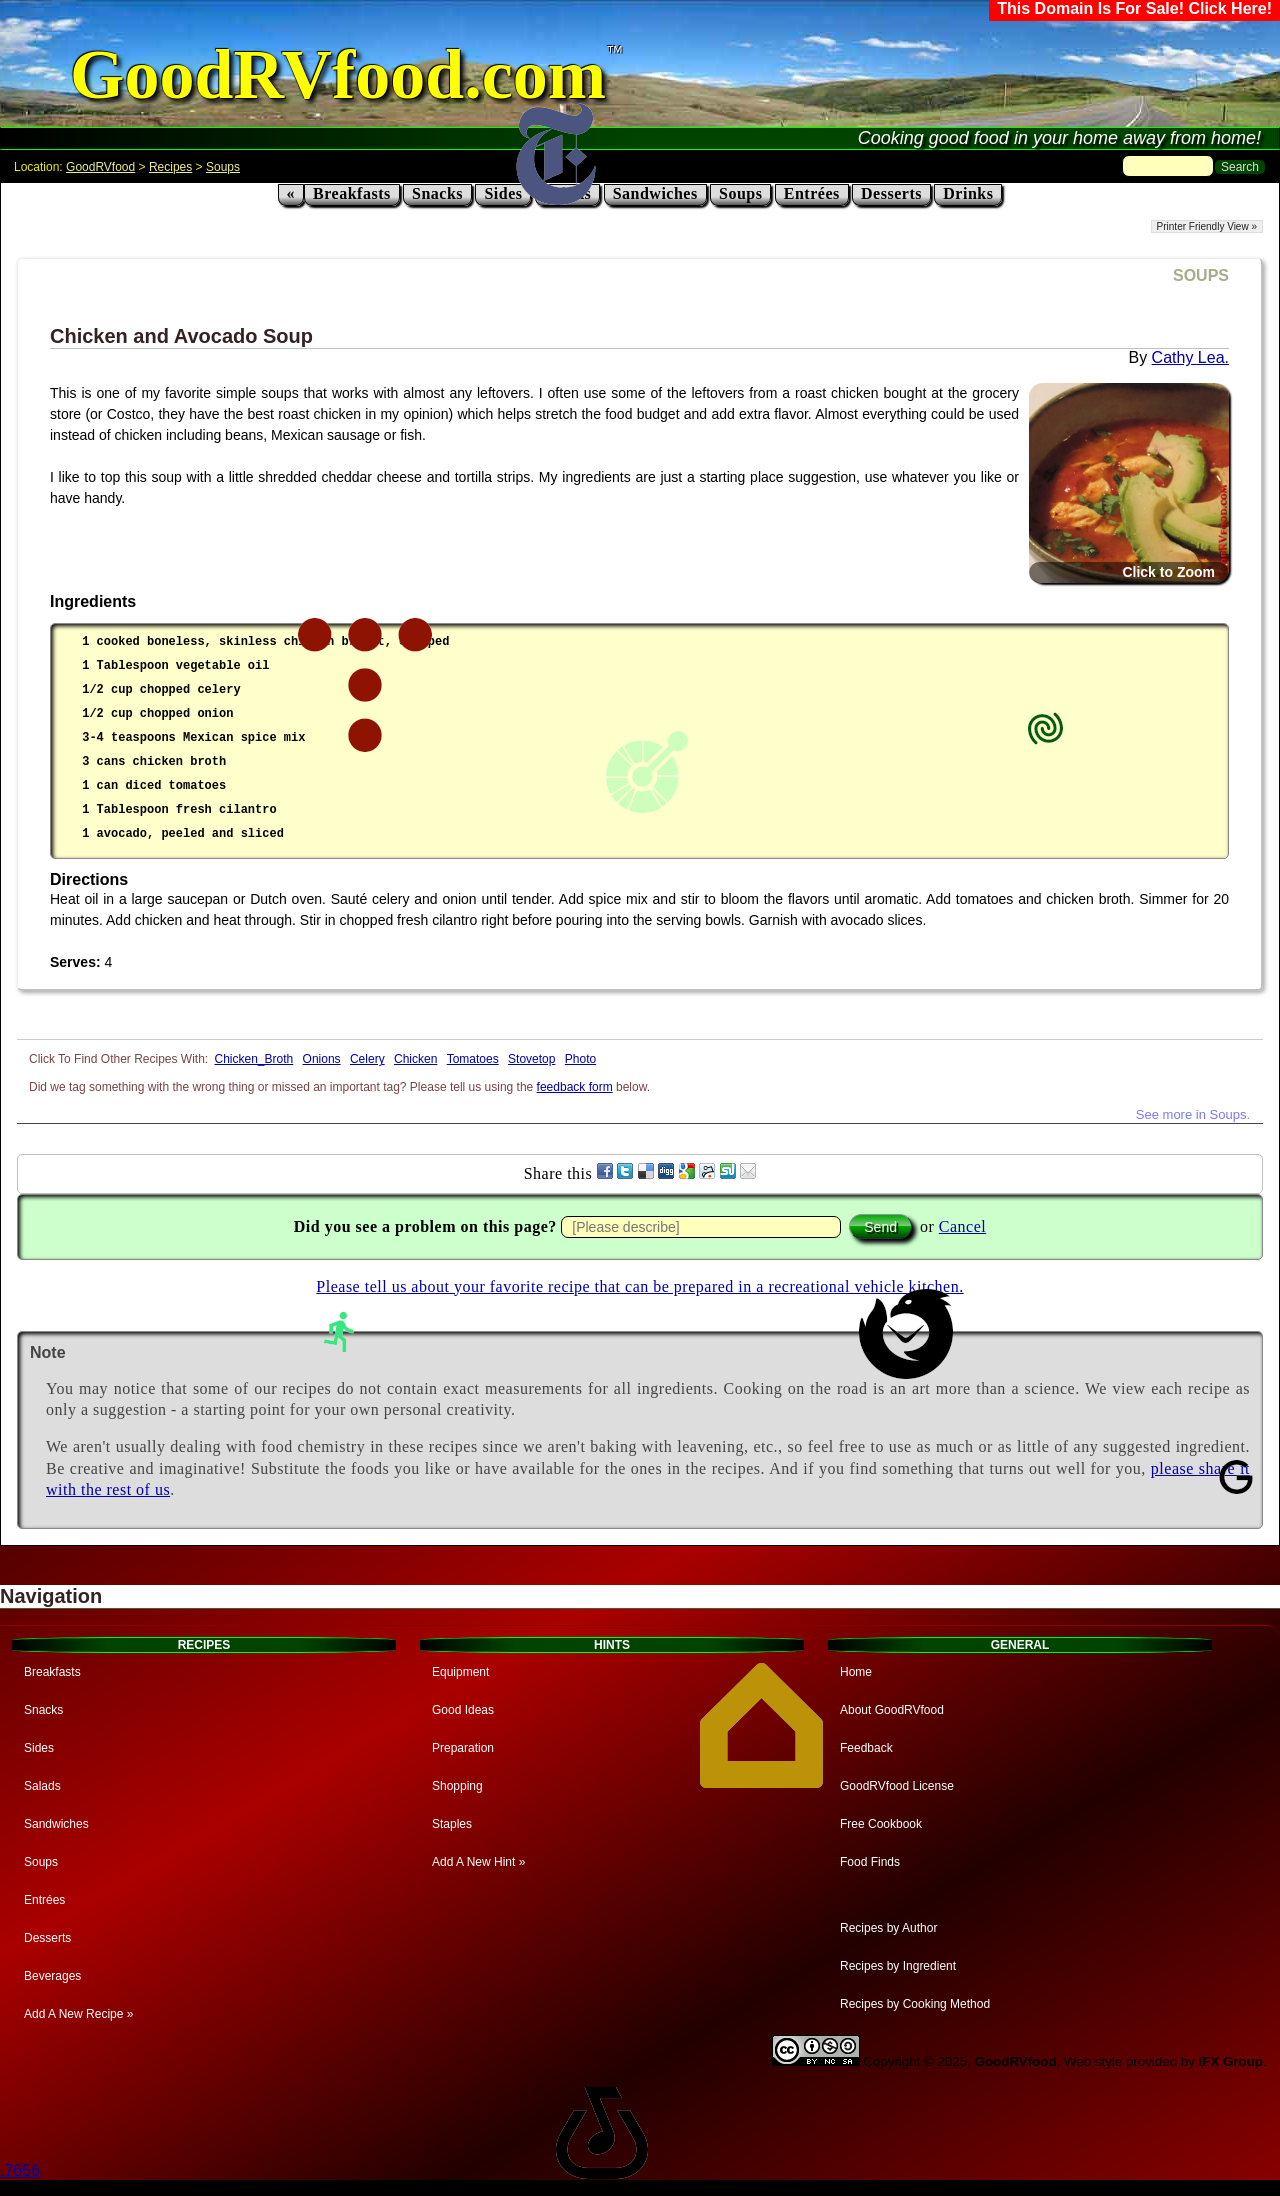  What do you see at coordinates (1045, 728) in the screenshot?
I see `lucide icon library logo` at bounding box center [1045, 728].